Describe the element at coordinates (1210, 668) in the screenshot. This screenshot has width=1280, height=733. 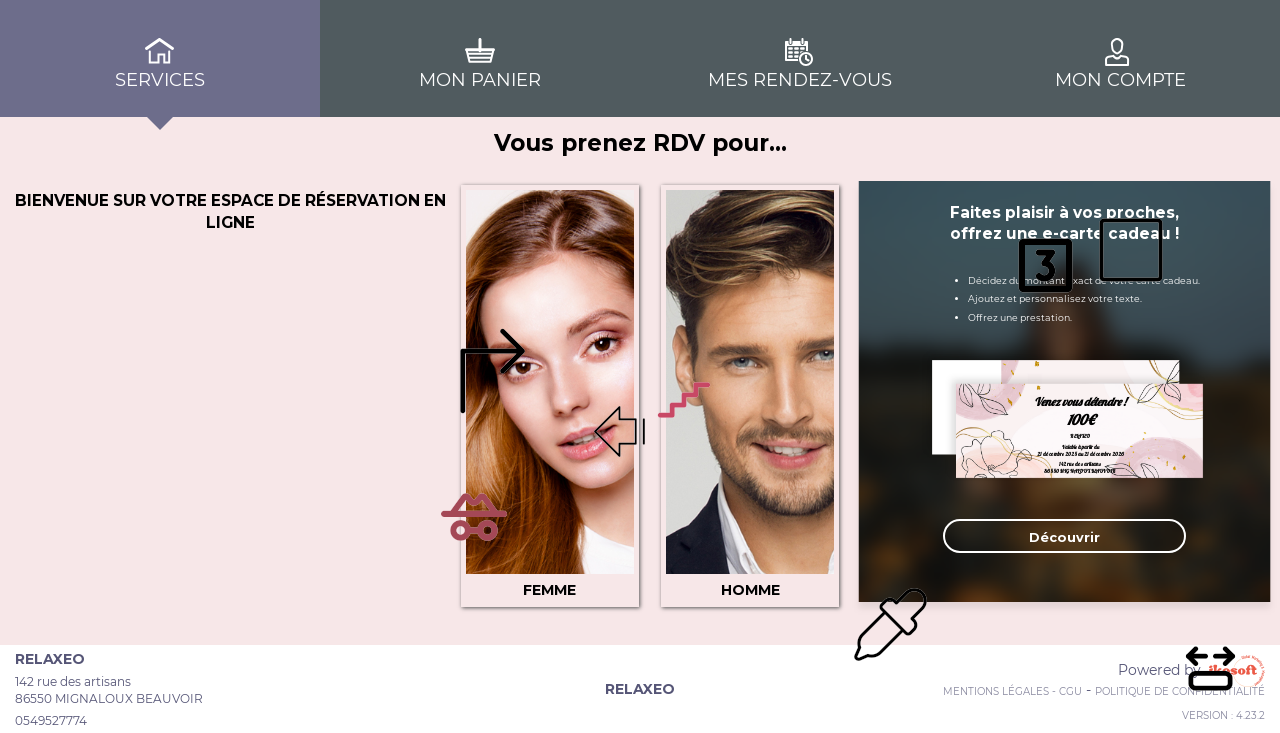
I see `auto-resize content to fit container` at that location.